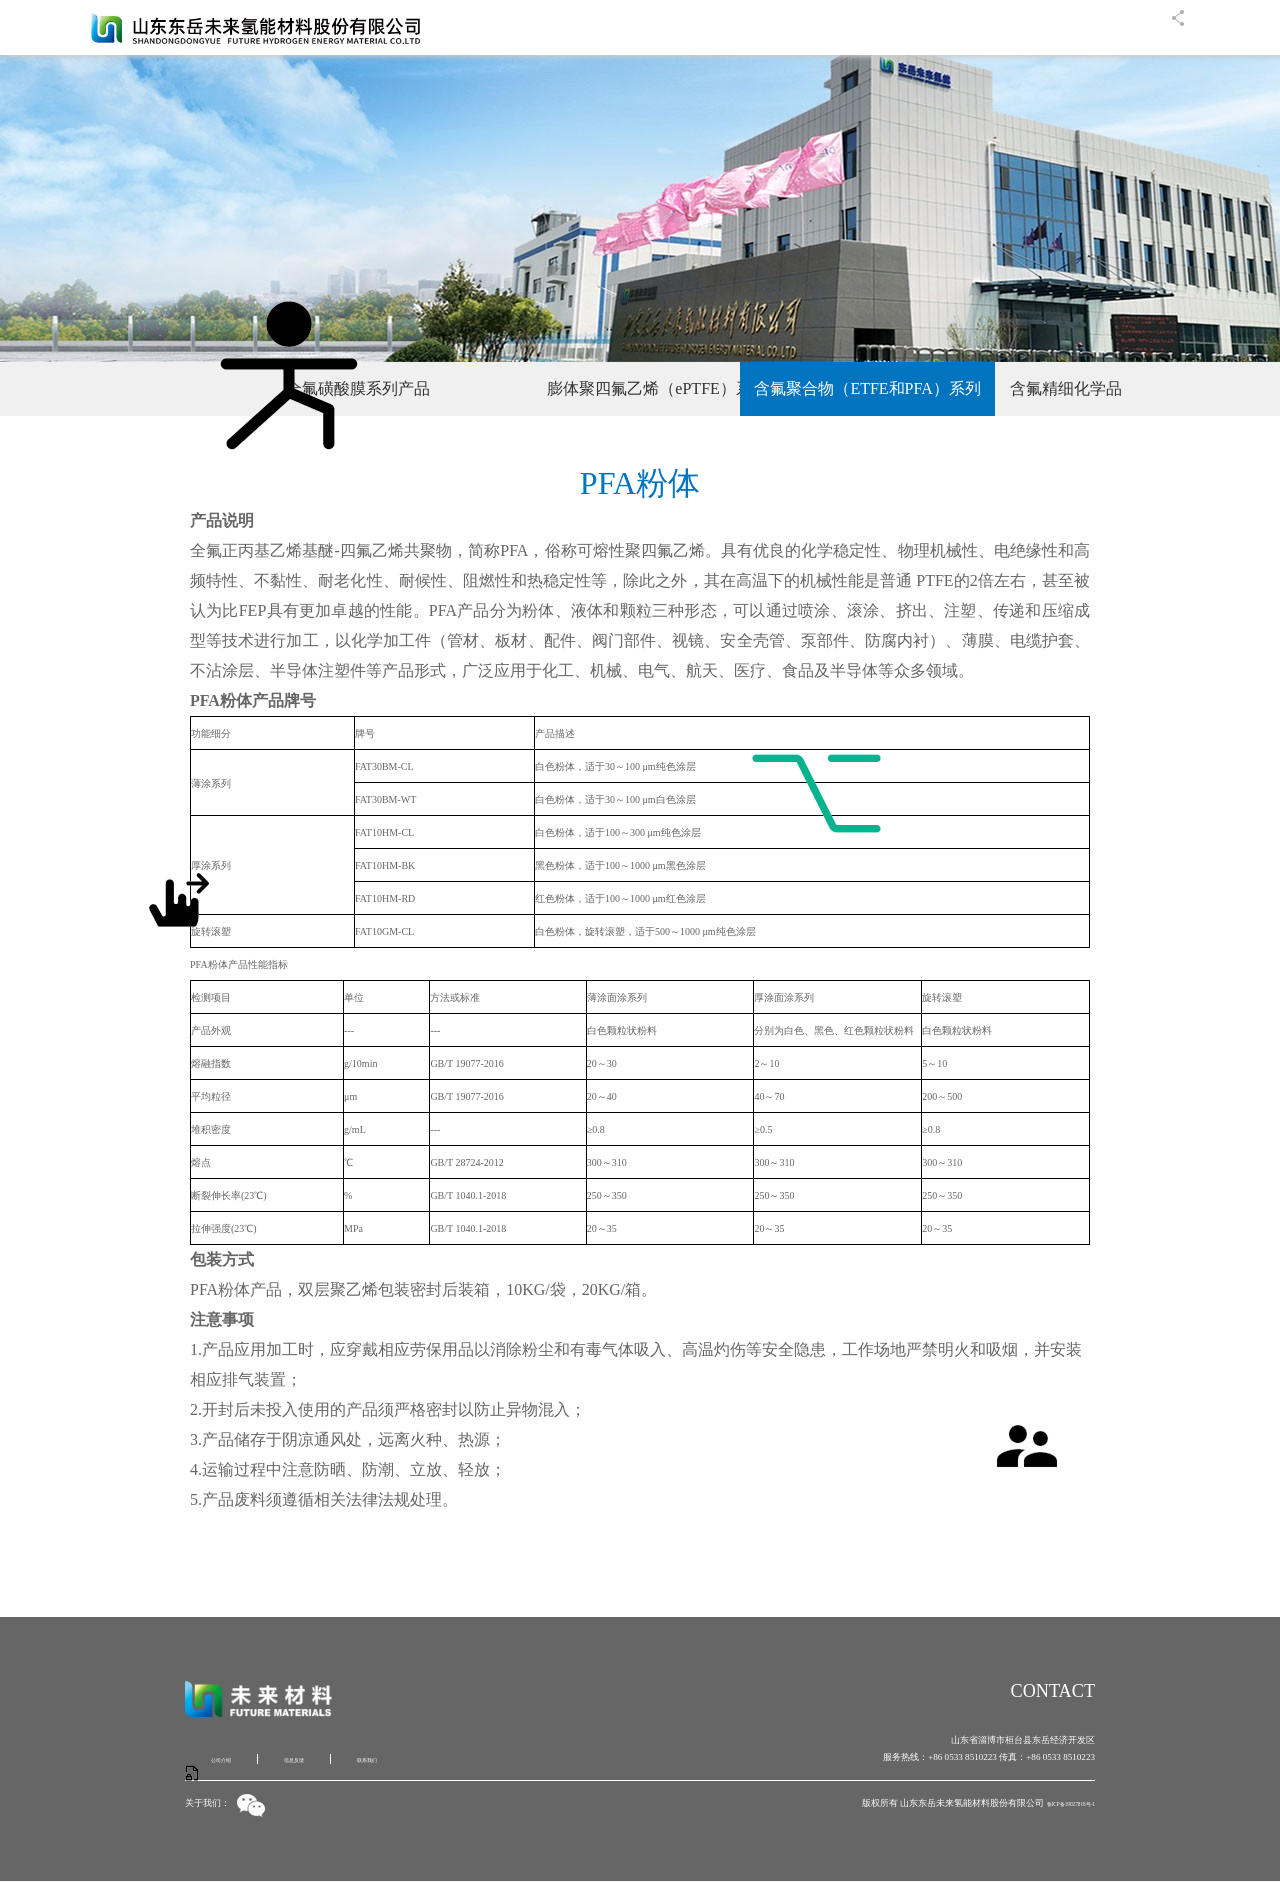 This screenshot has width=1280, height=1882. Describe the element at coordinates (176, 902) in the screenshot. I see `swipe right to continue or proceed` at that location.